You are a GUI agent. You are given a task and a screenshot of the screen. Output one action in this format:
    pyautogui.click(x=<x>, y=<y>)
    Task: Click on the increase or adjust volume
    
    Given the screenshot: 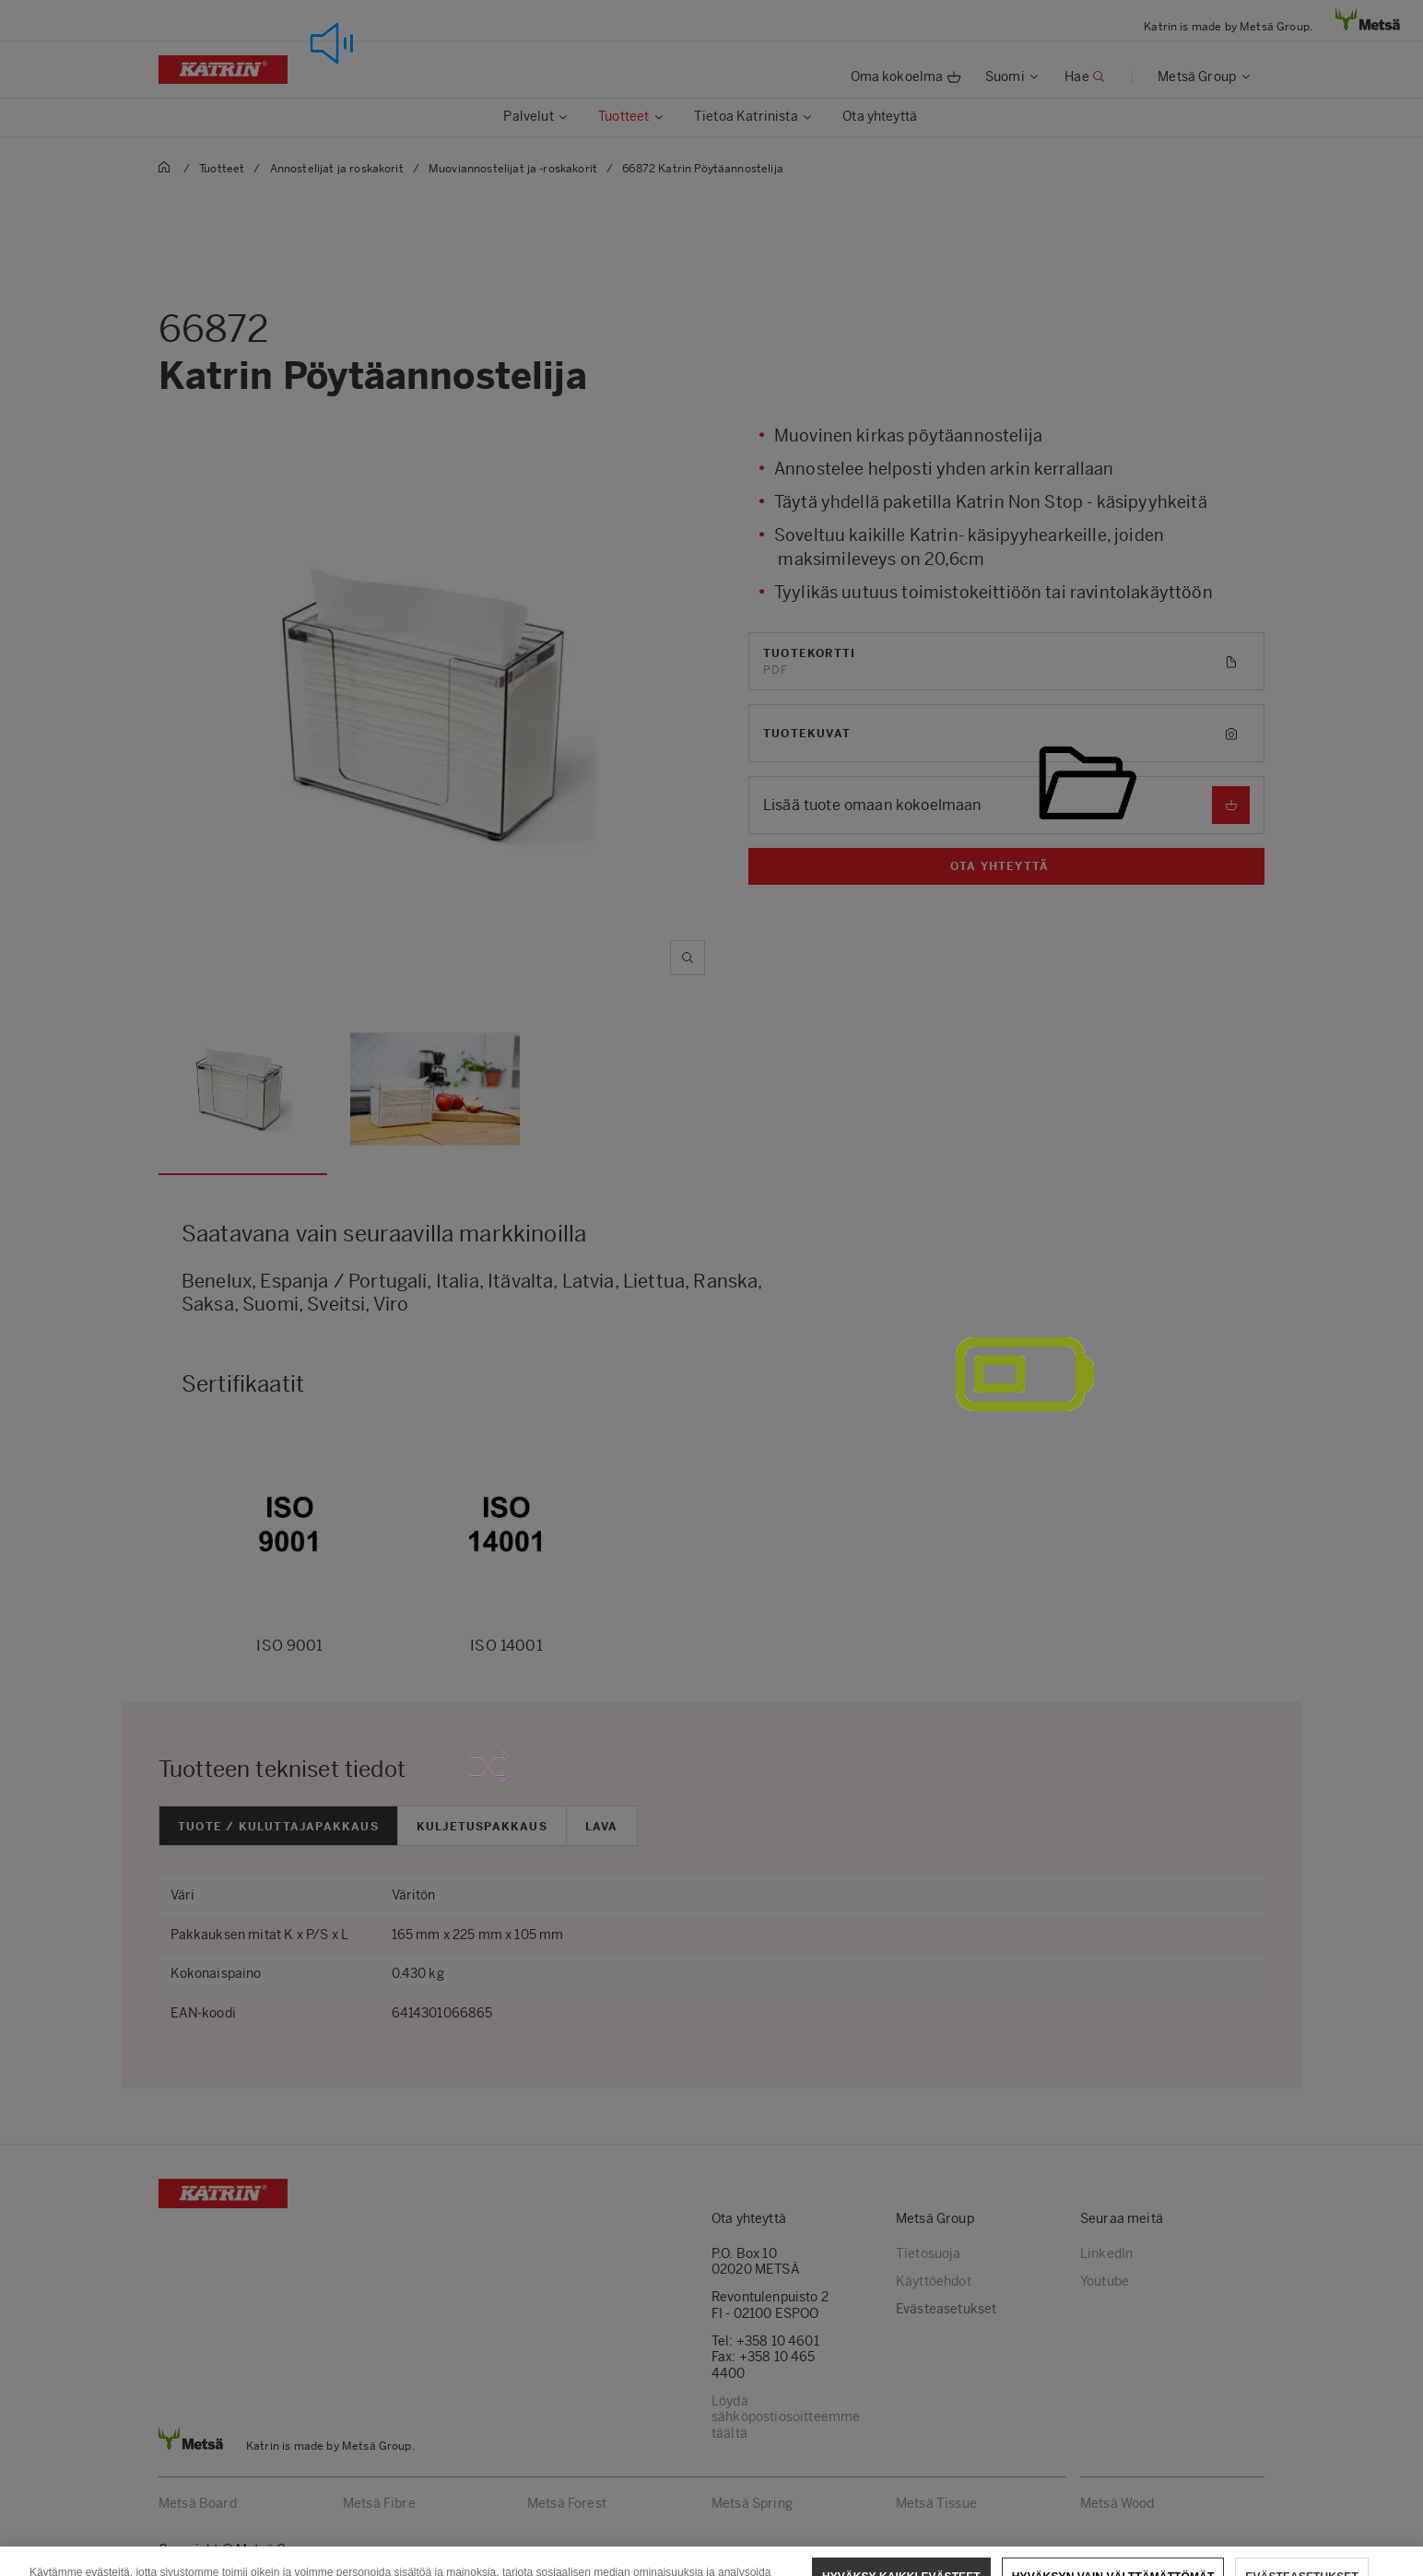 What is the action you would take?
    pyautogui.click(x=331, y=43)
    